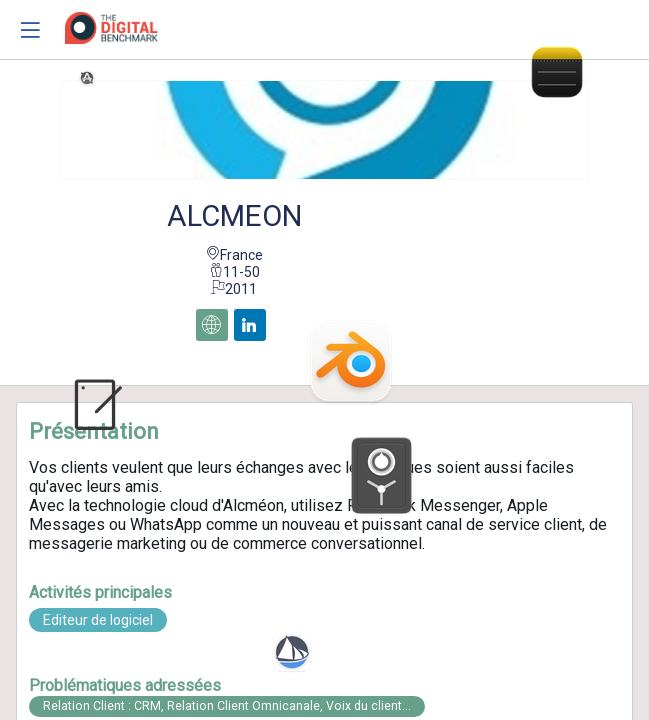 The height and width of the screenshot is (720, 649). Describe the element at coordinates (87, 78) in the screenshot. I see `check for available software updates` at that location.